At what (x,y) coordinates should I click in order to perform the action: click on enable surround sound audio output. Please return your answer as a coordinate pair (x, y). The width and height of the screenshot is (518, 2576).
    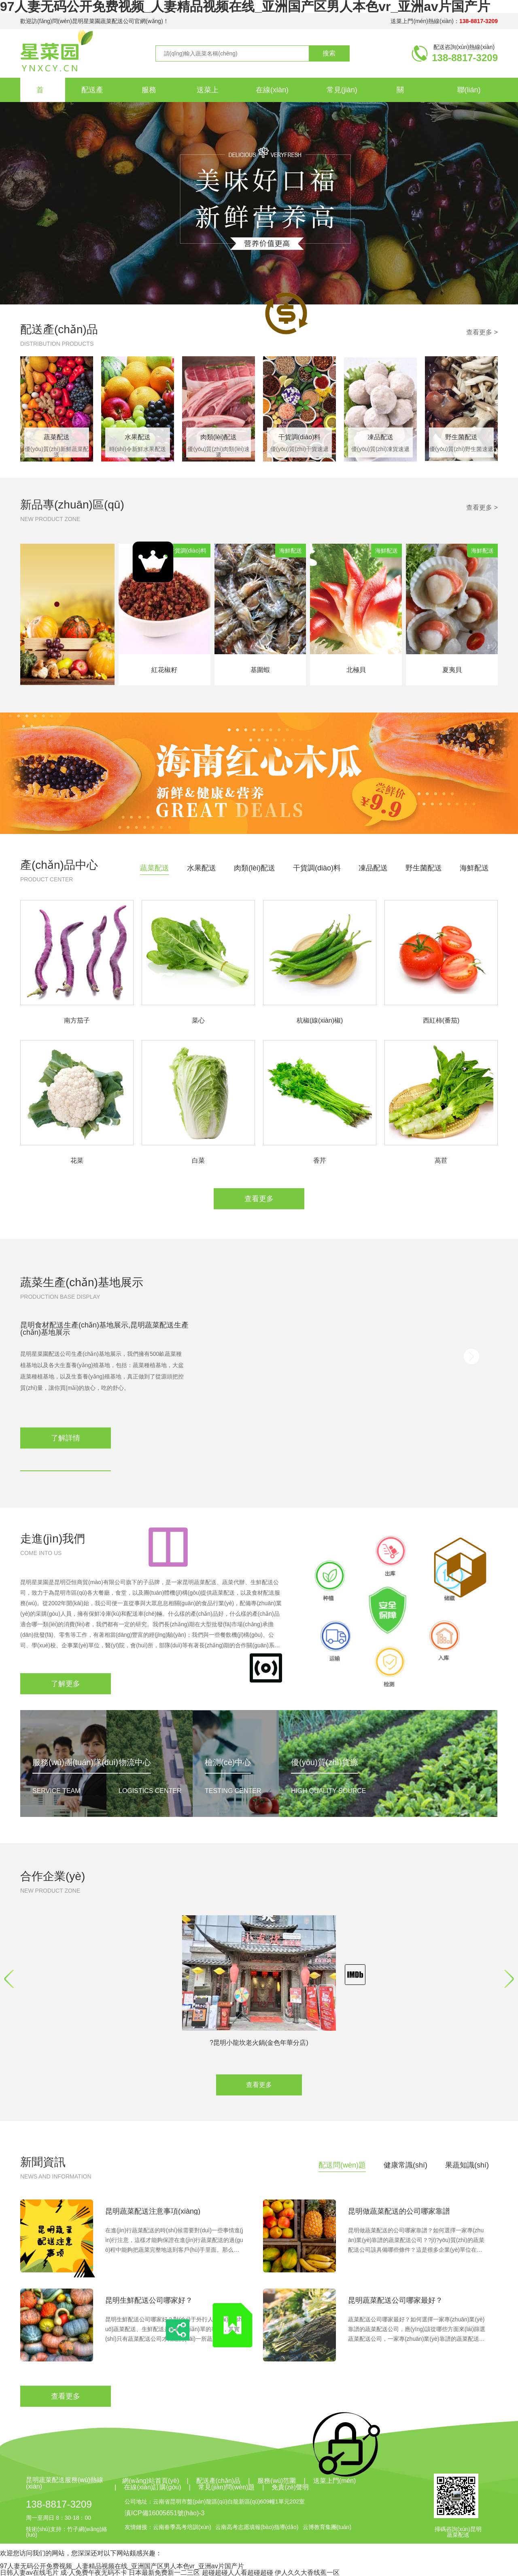
    Looking at the image, I should click on (266, 1668).